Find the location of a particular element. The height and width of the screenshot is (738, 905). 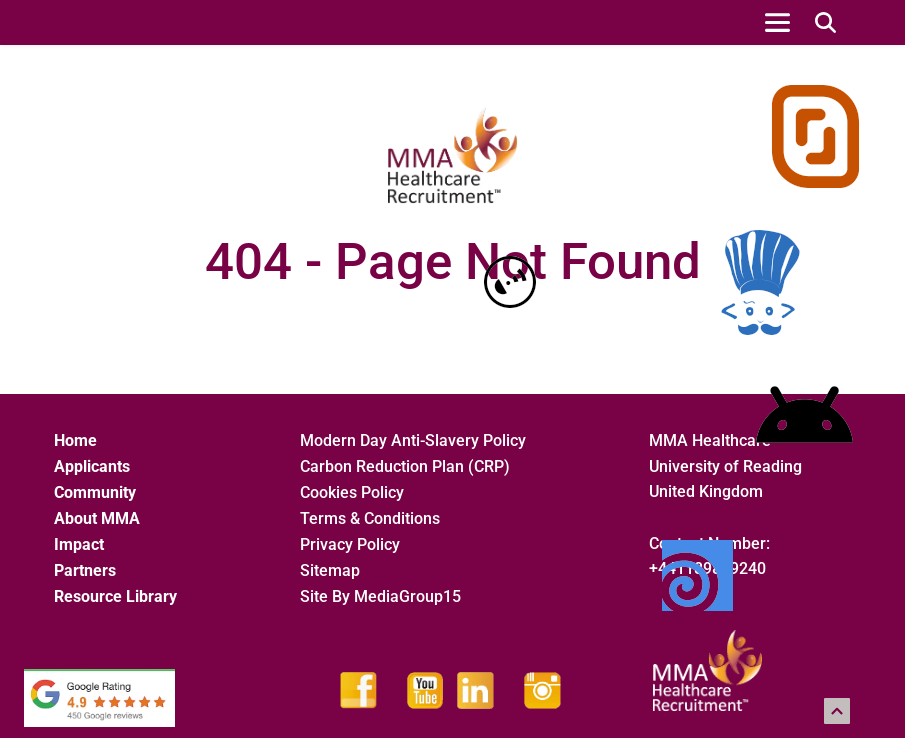

Scaleway cloud services logo is located at coordinates (815, 136).